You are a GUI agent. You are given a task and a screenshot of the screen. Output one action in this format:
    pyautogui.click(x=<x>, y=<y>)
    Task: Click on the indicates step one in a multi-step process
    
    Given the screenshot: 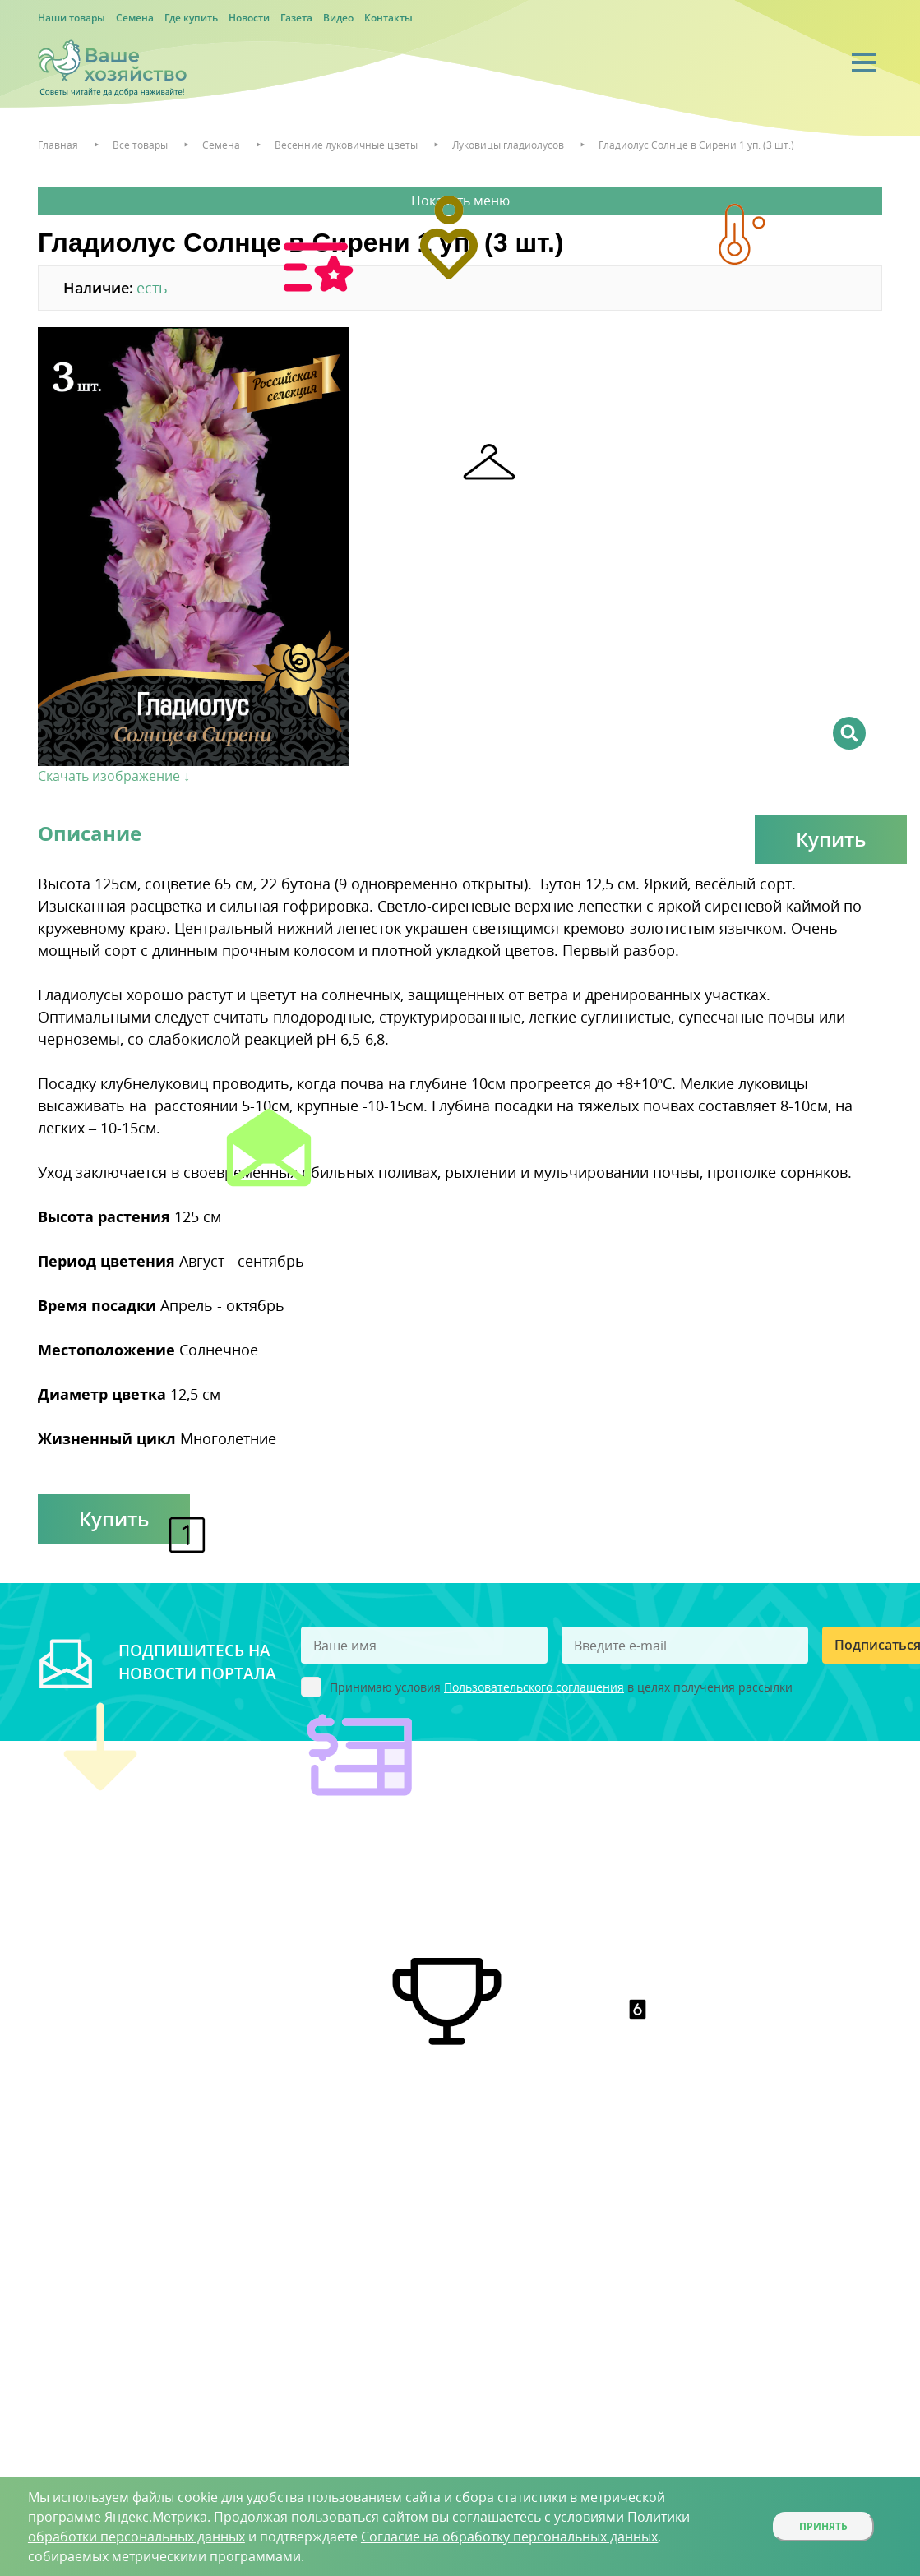 What is the action you would take?
    pyautogui.click(x=187, y=1535)
    